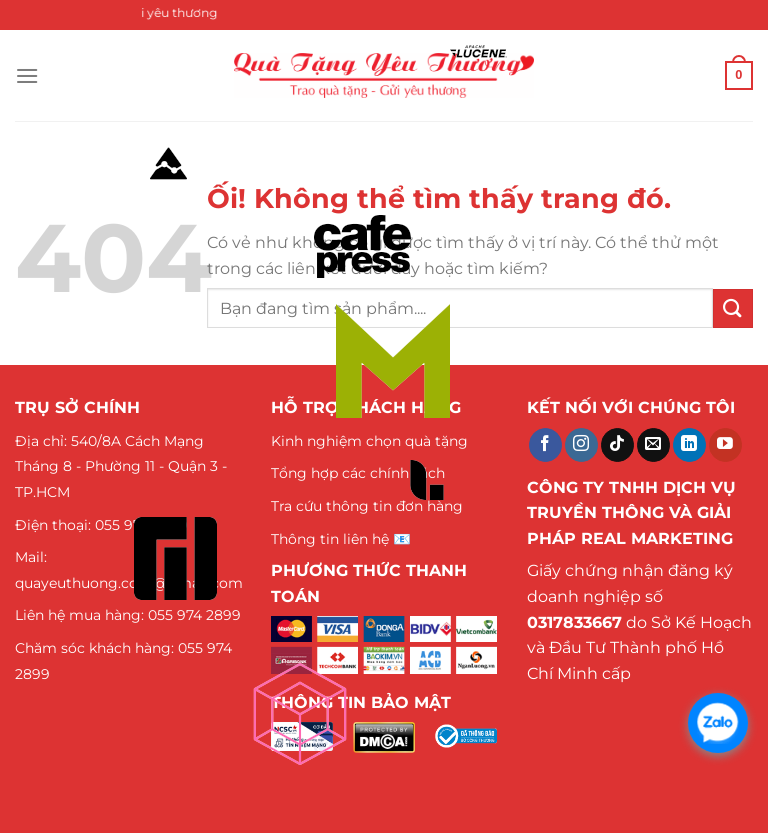 Image resolution: width=768 pixels, height=833 pixels. I want to click on Monster Energy brand logo, so click(393, 361).